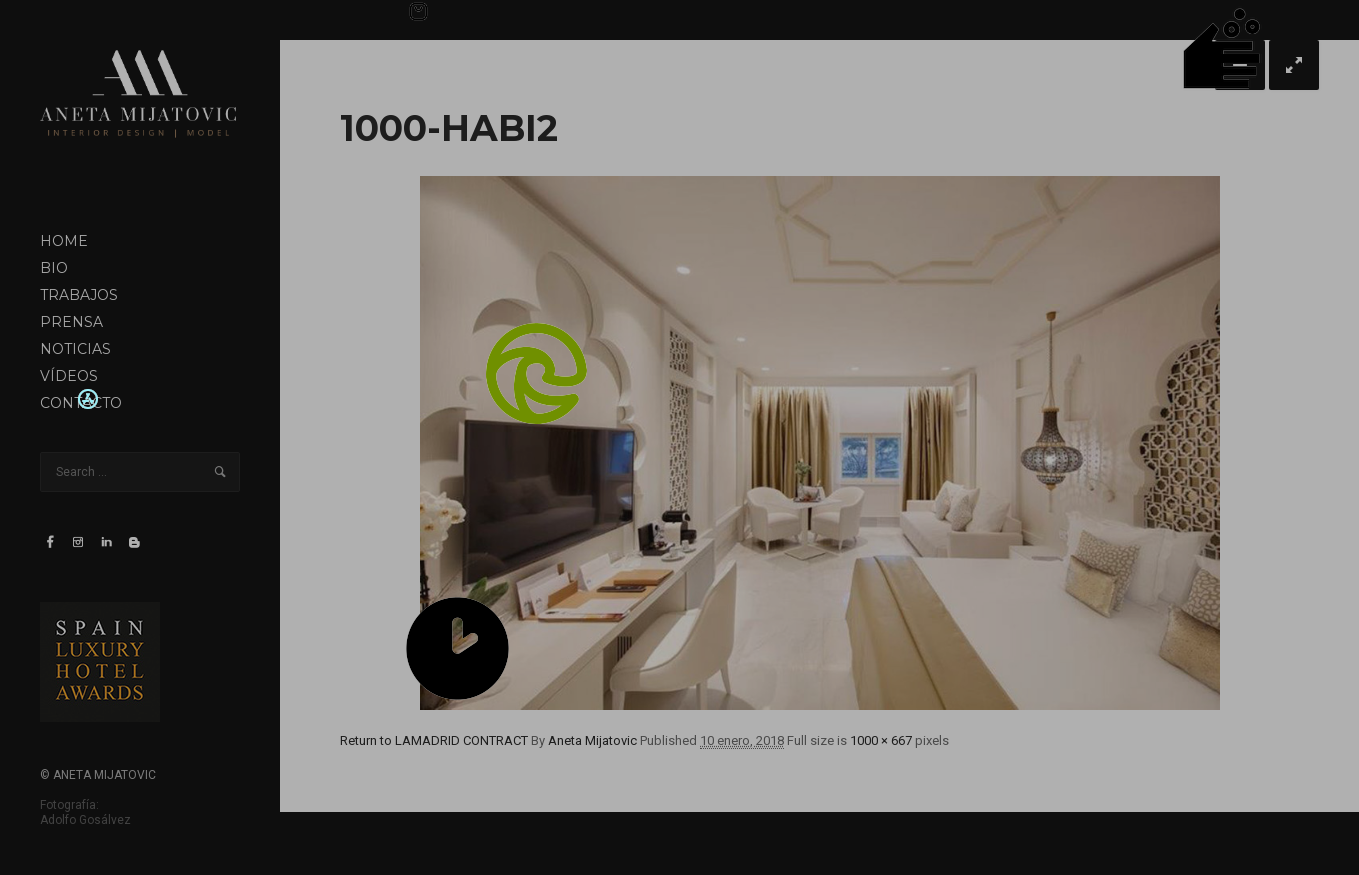  Describe the element at coordinates (418, 11) in the screenshot. I see `open huawei appgallery store` at that location.